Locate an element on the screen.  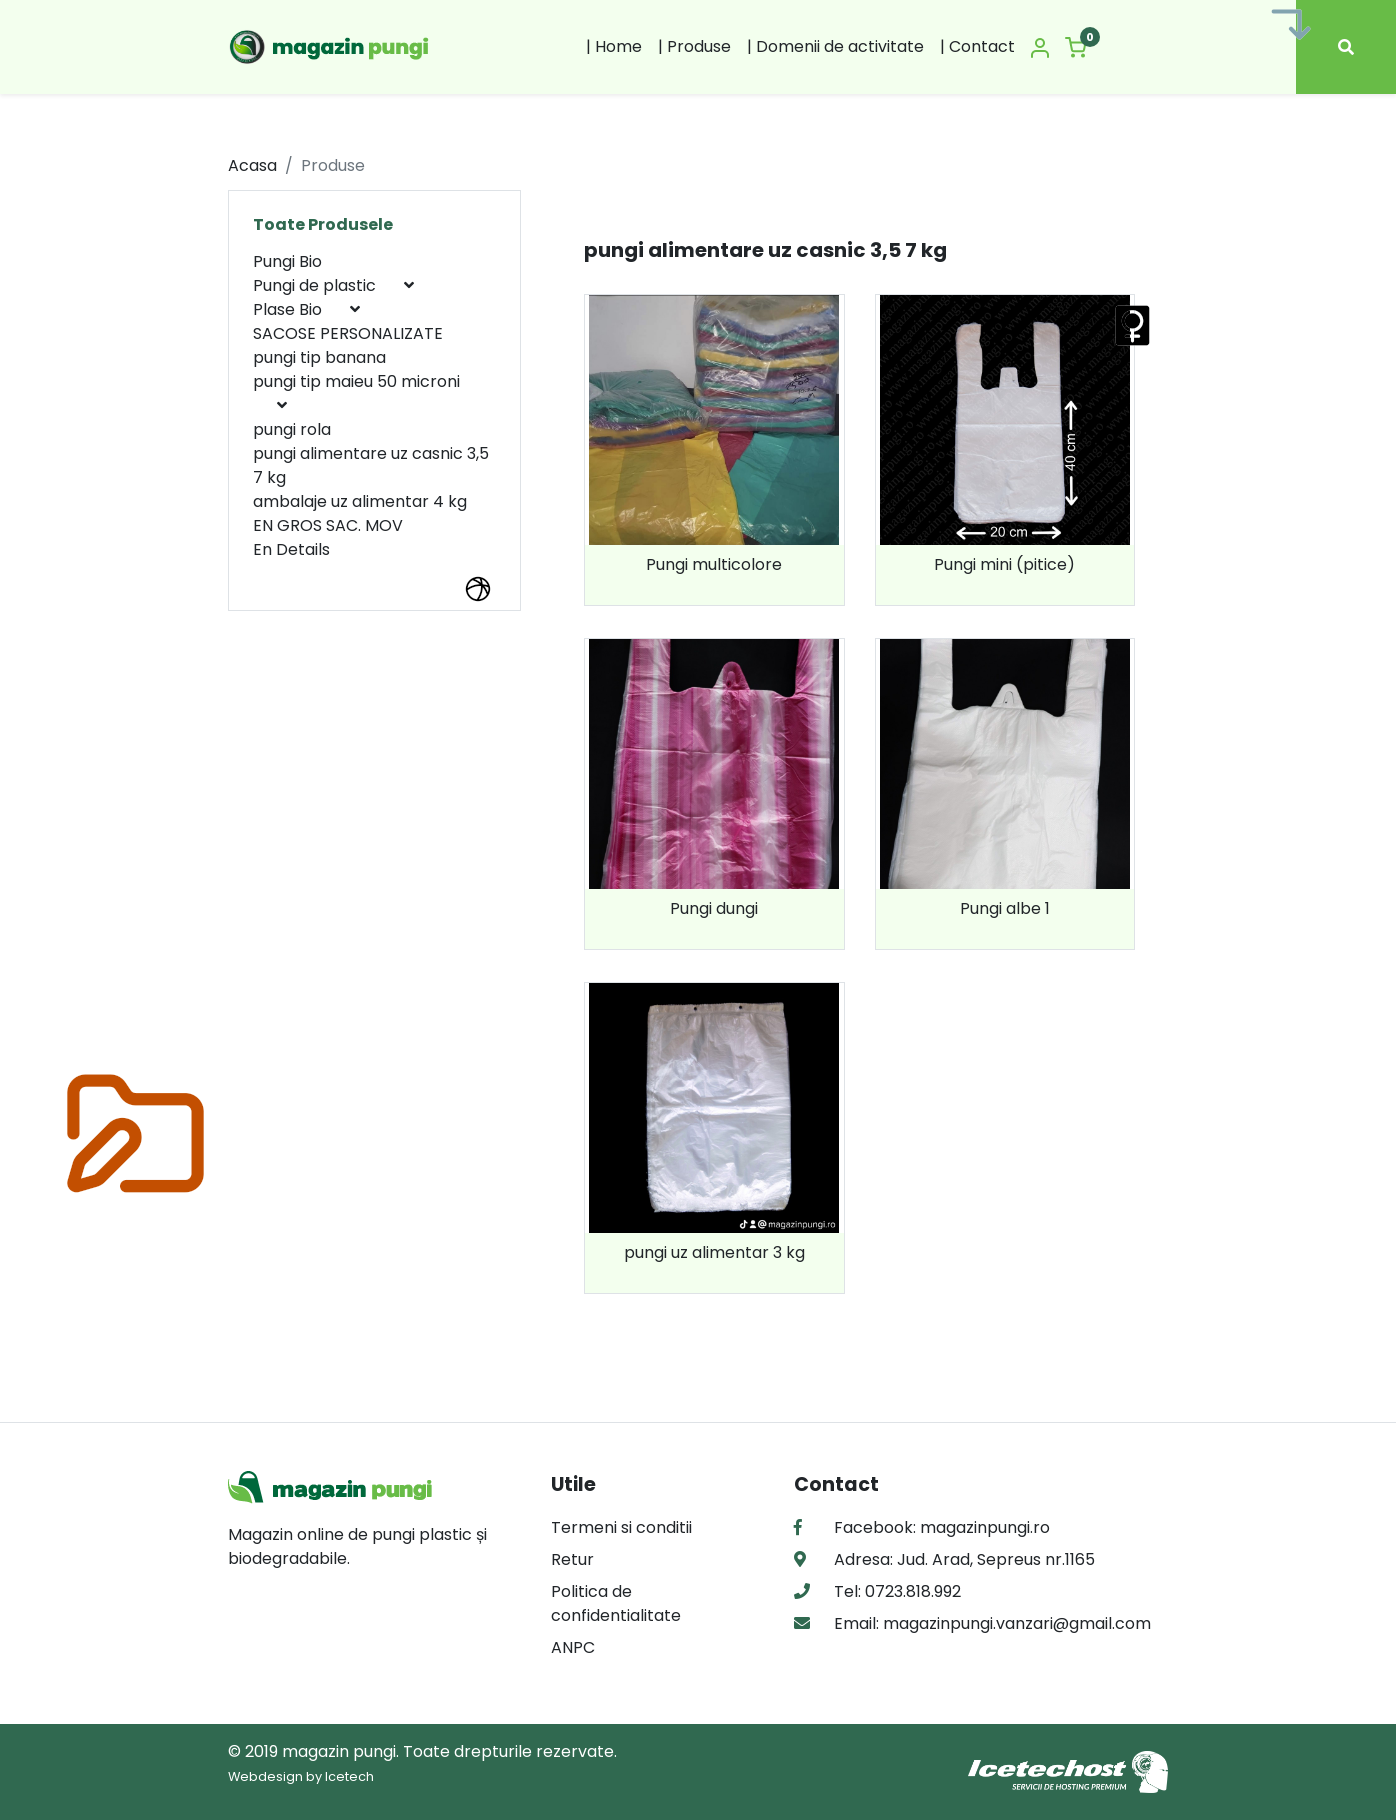
rename or edit a folder is located at coordinates (135, 1136).